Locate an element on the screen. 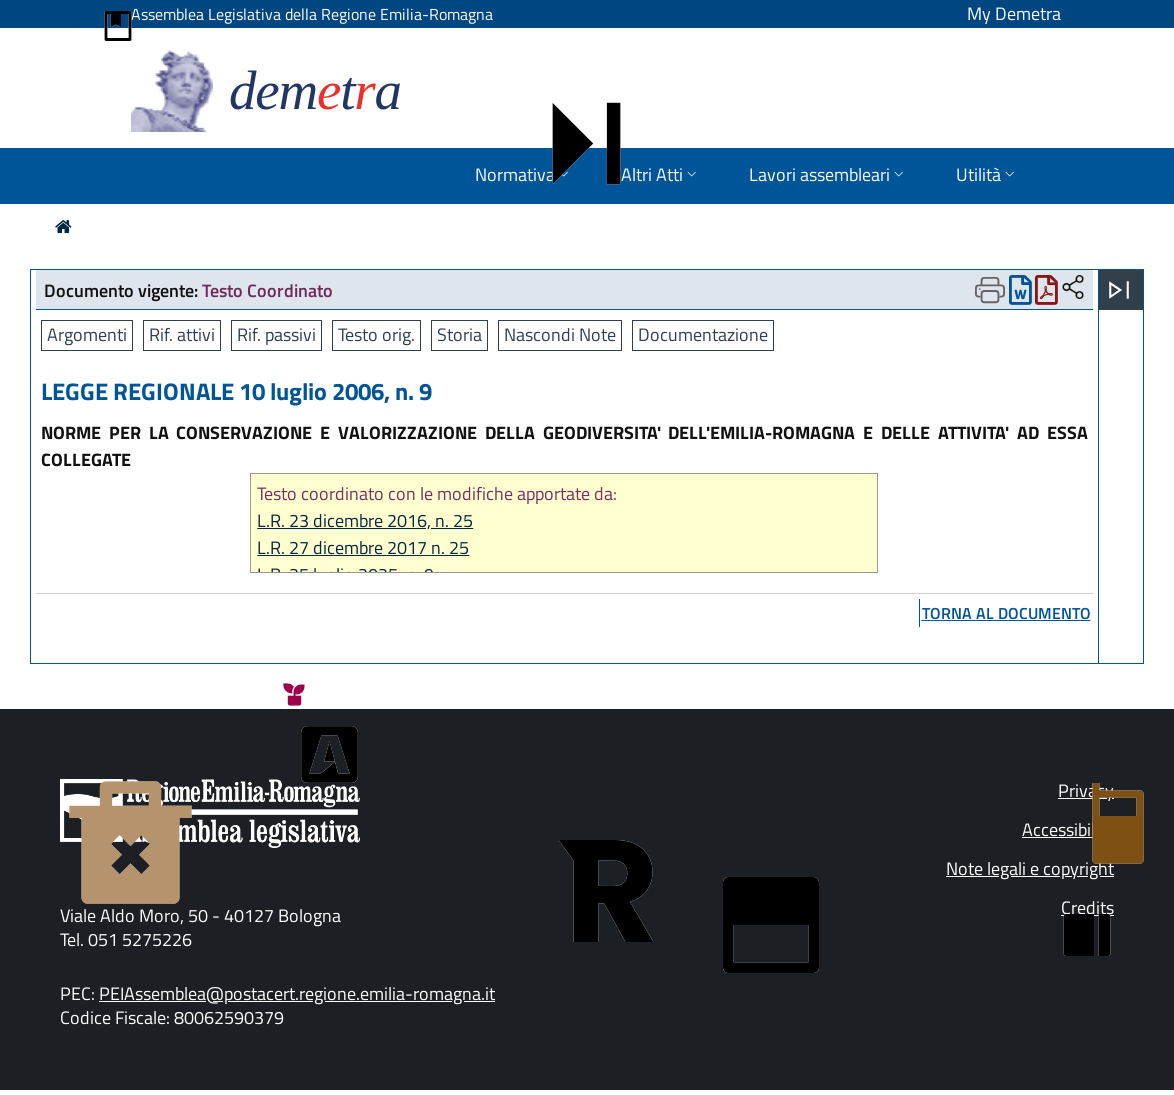  buysellads logo is located at coordinates (329, 754).